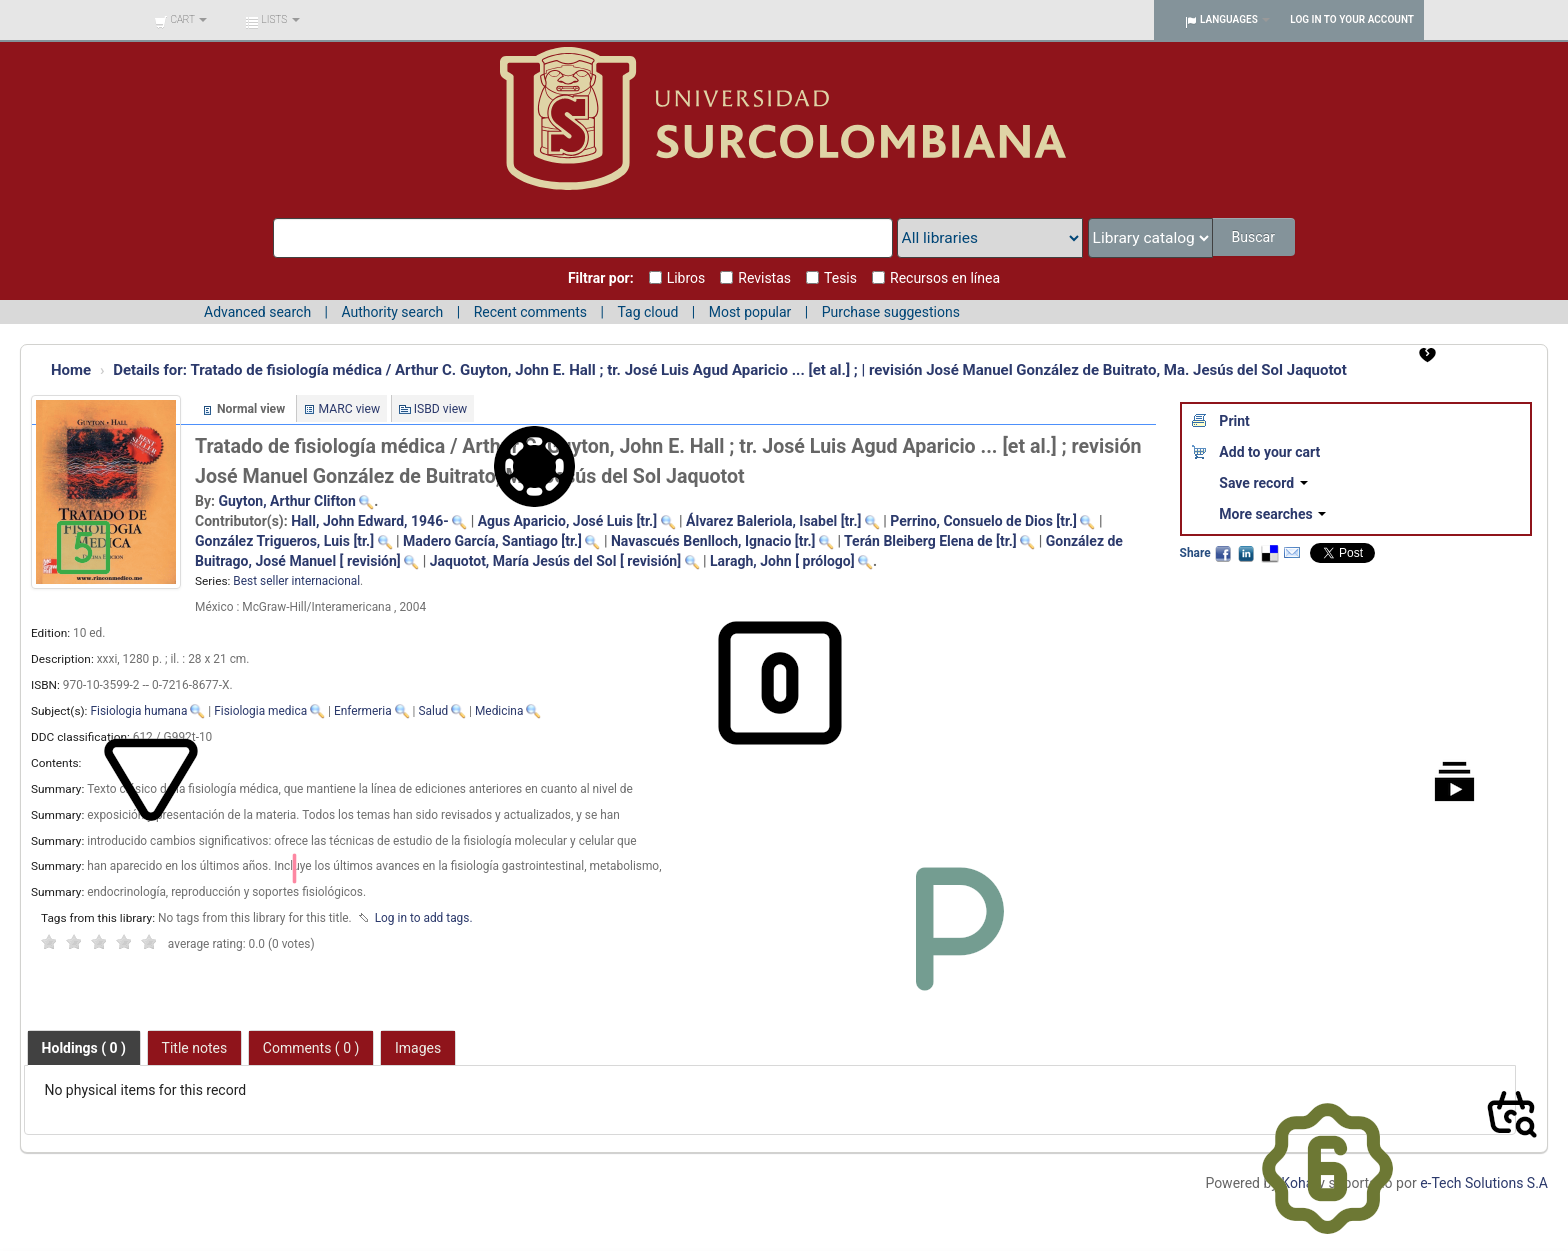 The height and width of the screenshot is (1251, 1568). What do you see at coordinates (1454, 781) in the screenshot?
I see `view your subscriptions` at bounding box center [1454, 781].